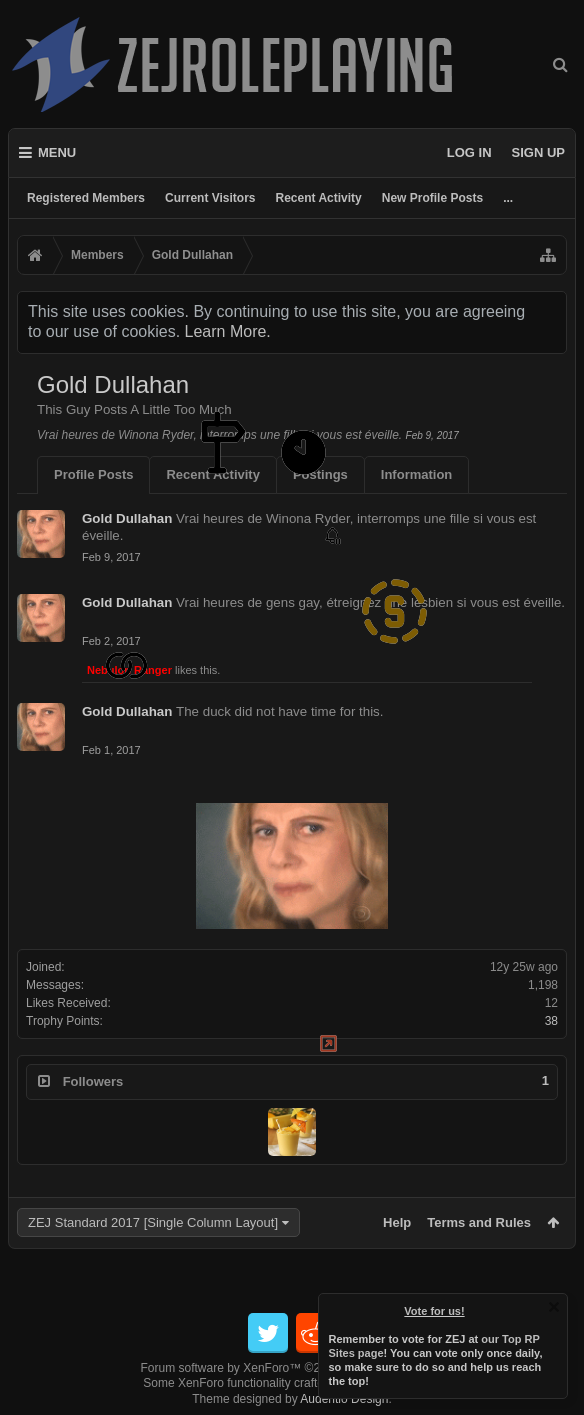  I want to click on indicates a pending or in-progress sync status, so click(394, 611).